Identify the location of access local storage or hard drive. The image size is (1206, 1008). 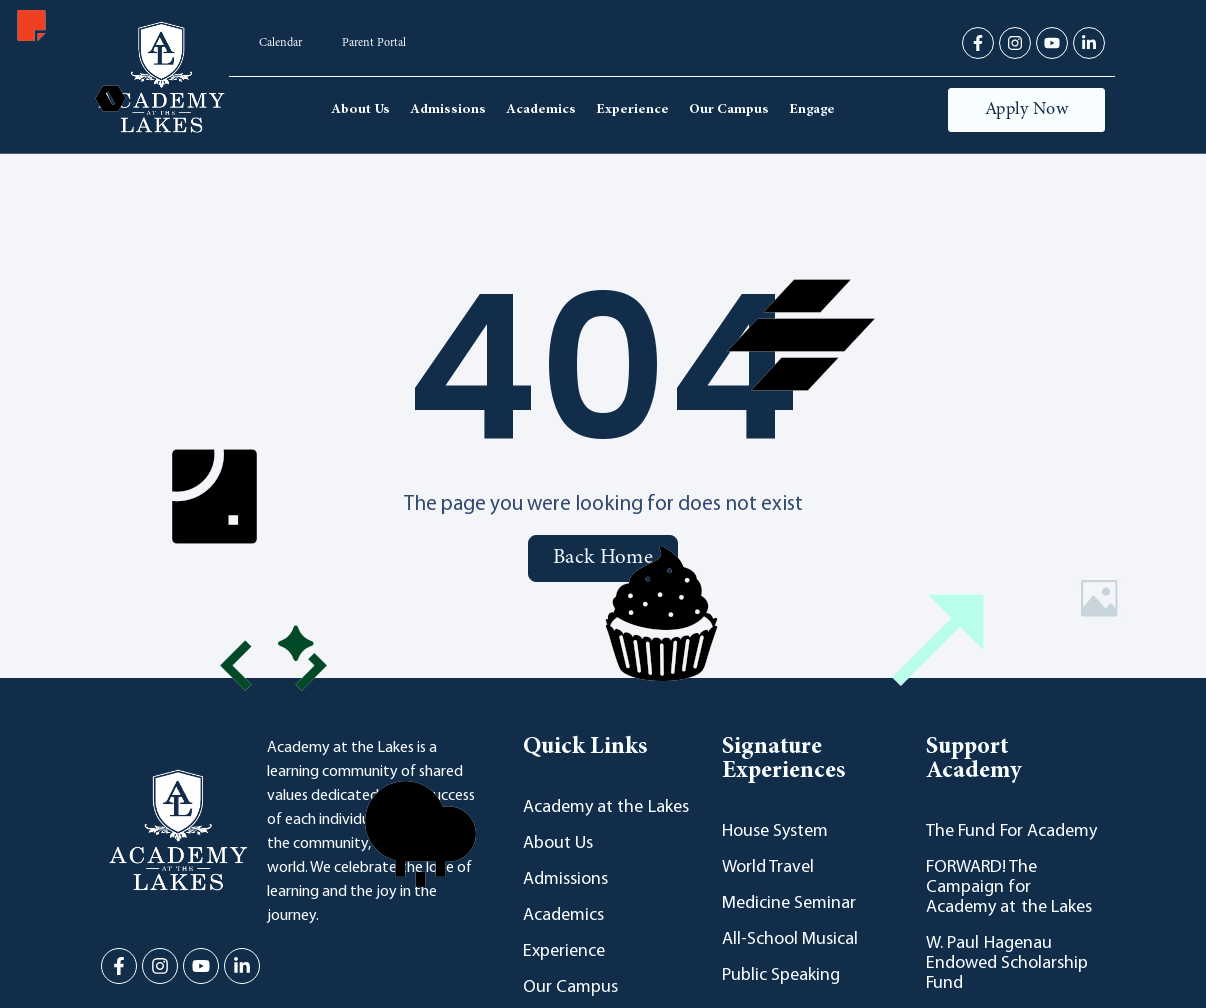
(214, 496).